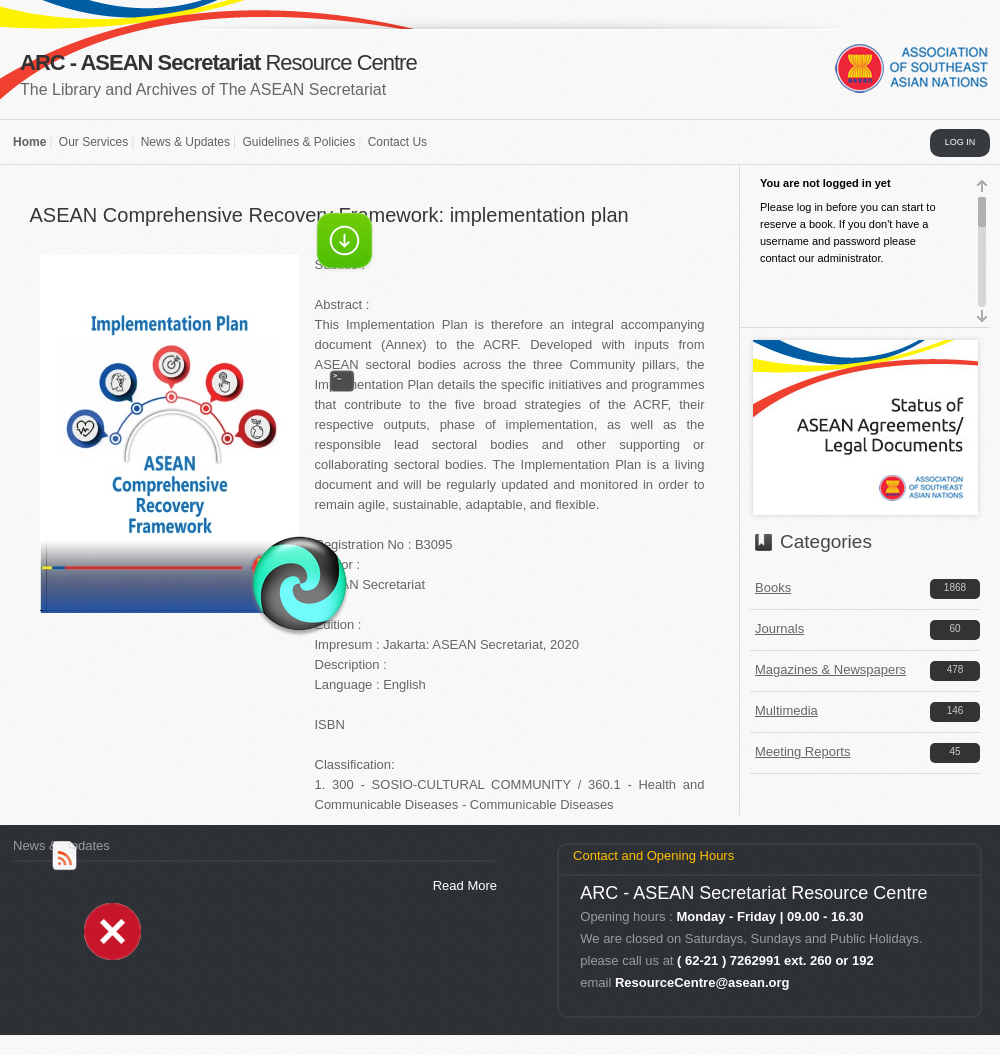 The image size is (1000, 1055). What do you see at coordinates (300, 584) in the screenshot?
I see `disk erasing or secure wipe in progress` at bounding box center [300, 584].